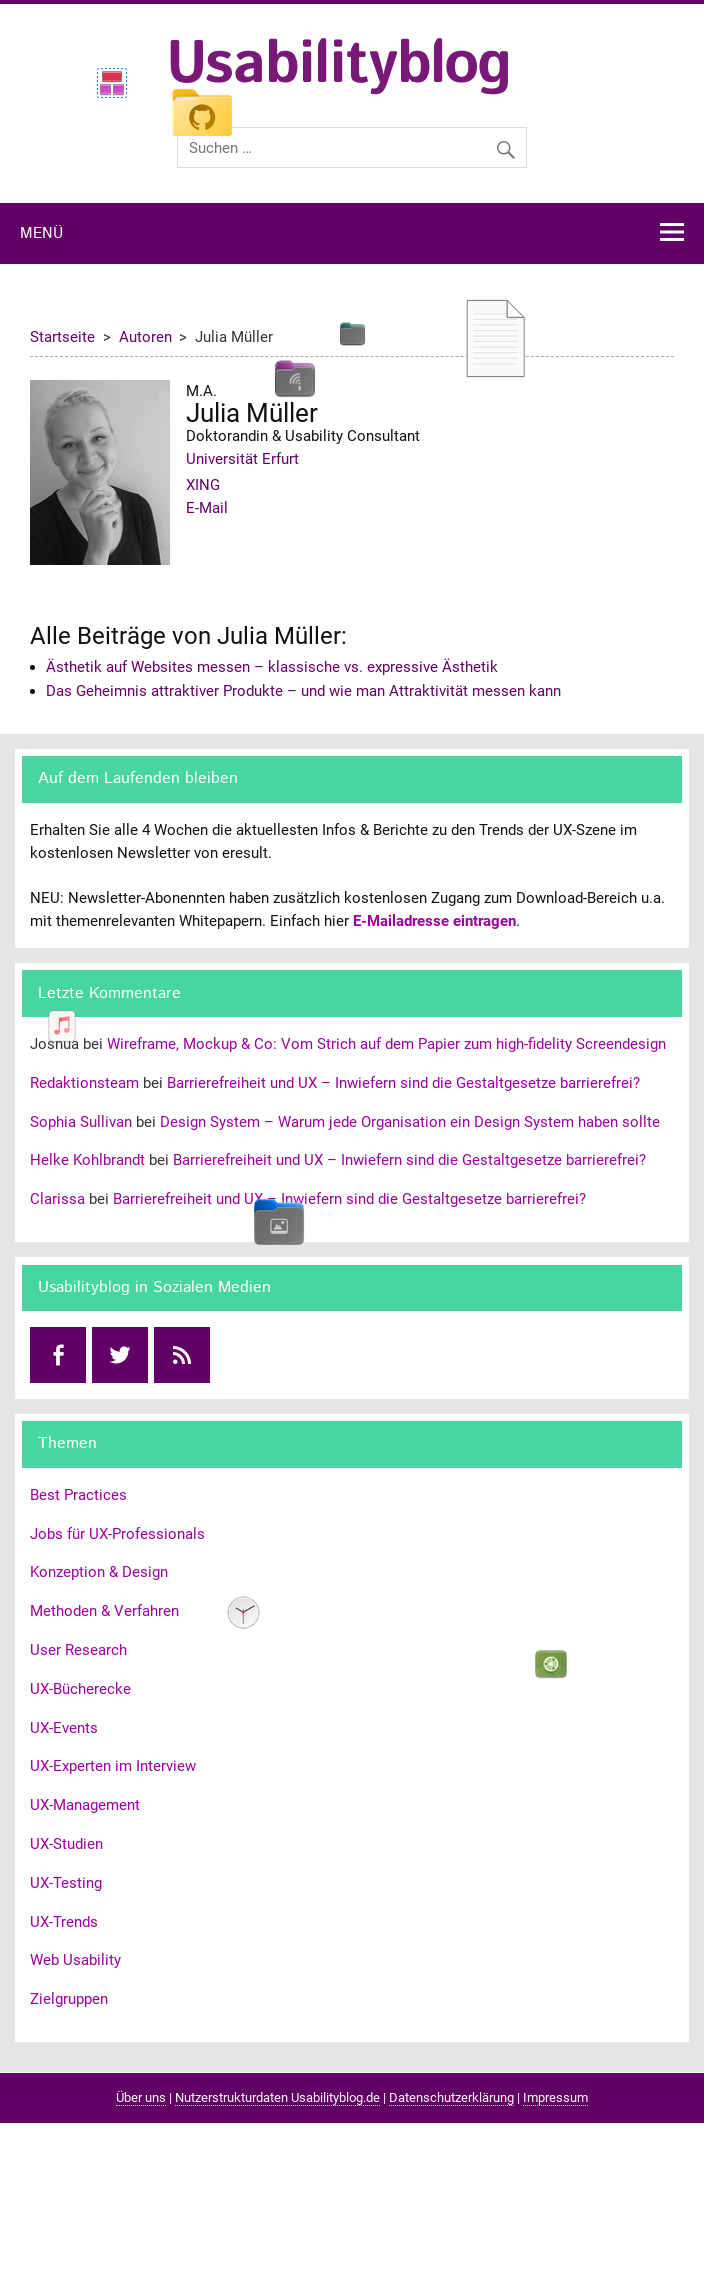  Describe the element at coordinates (295, 378) in the screenshot. I see `folder synced with insync cloud service` at that location.